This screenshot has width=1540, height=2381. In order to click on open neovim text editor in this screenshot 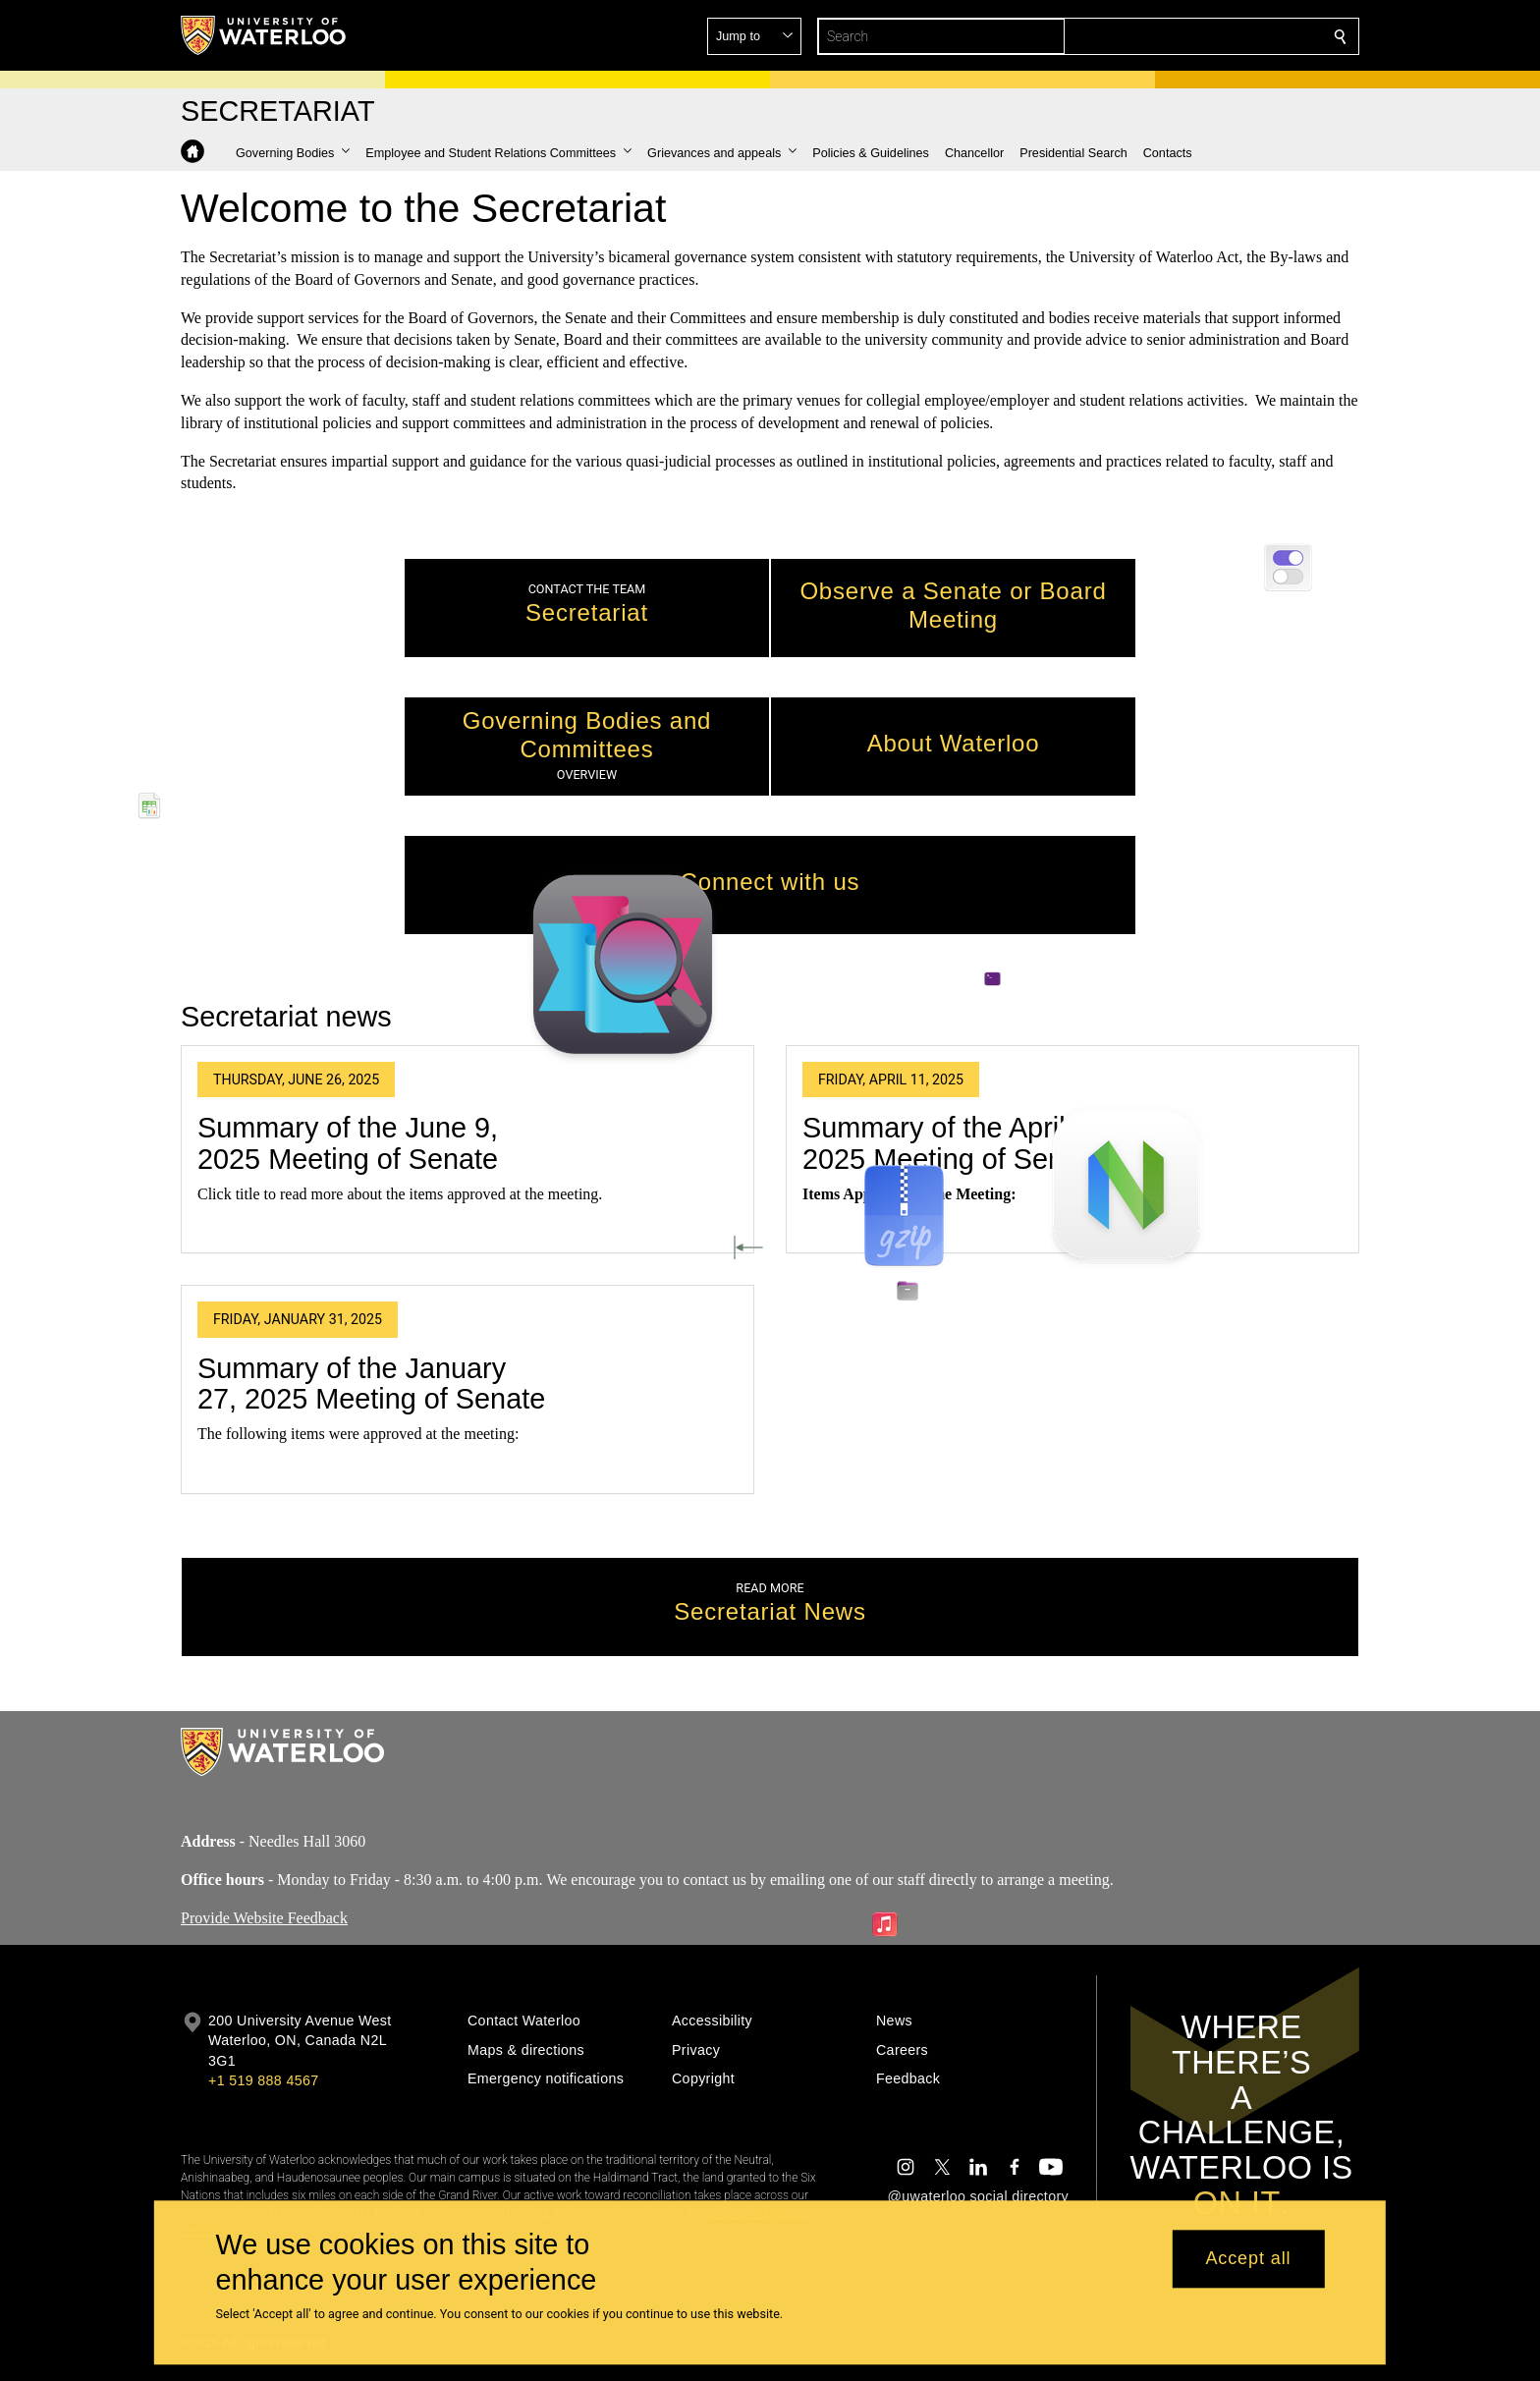, I will do `click(1126, 1185)`.